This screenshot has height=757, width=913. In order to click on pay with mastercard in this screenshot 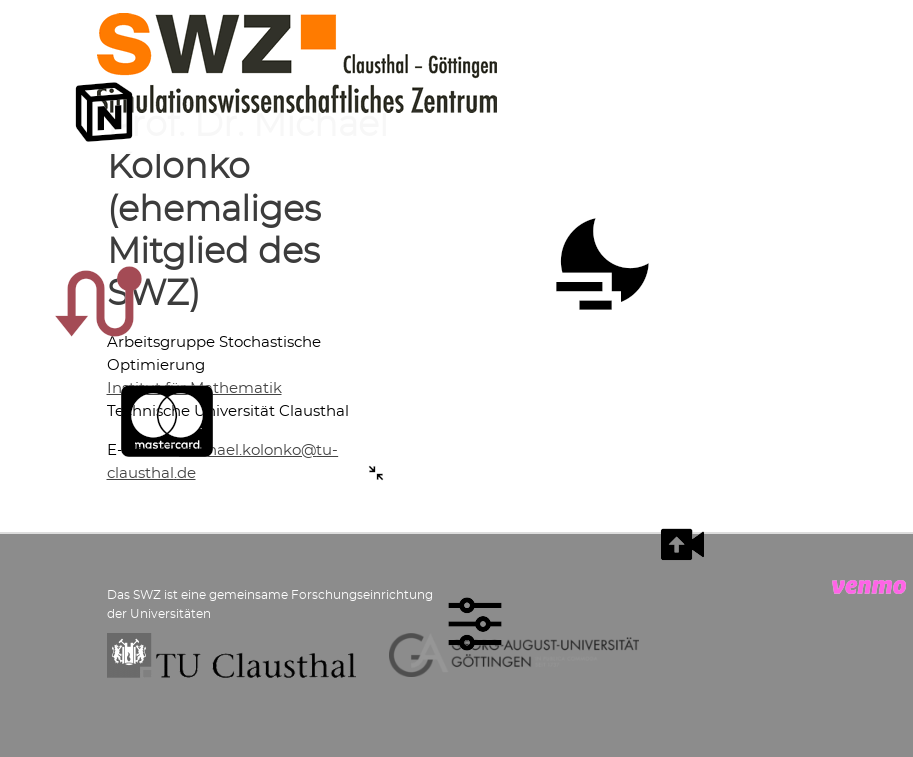, I will do `click(167, 421)`.